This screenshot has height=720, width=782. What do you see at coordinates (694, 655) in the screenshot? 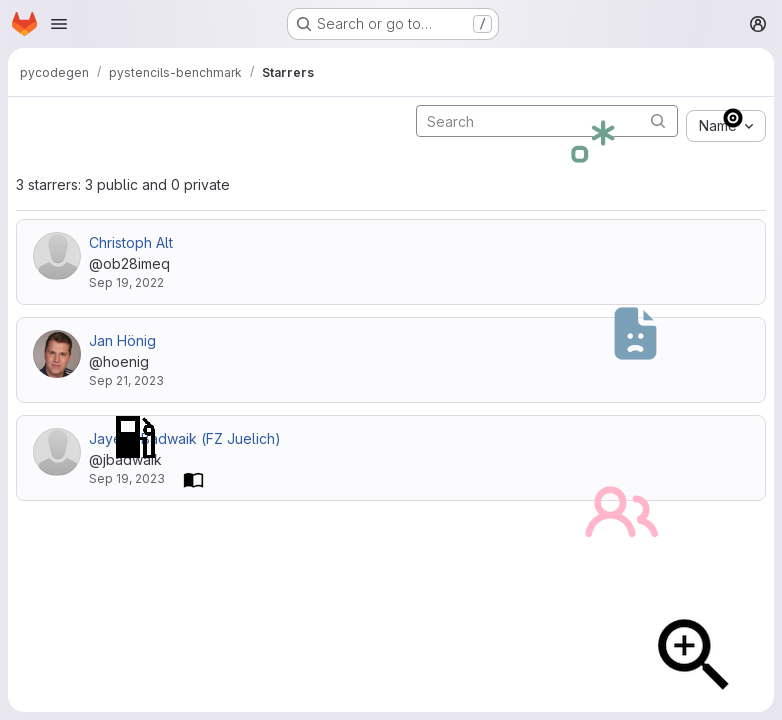
I see `zoom in on content or image` at bounding box center [694, 655].